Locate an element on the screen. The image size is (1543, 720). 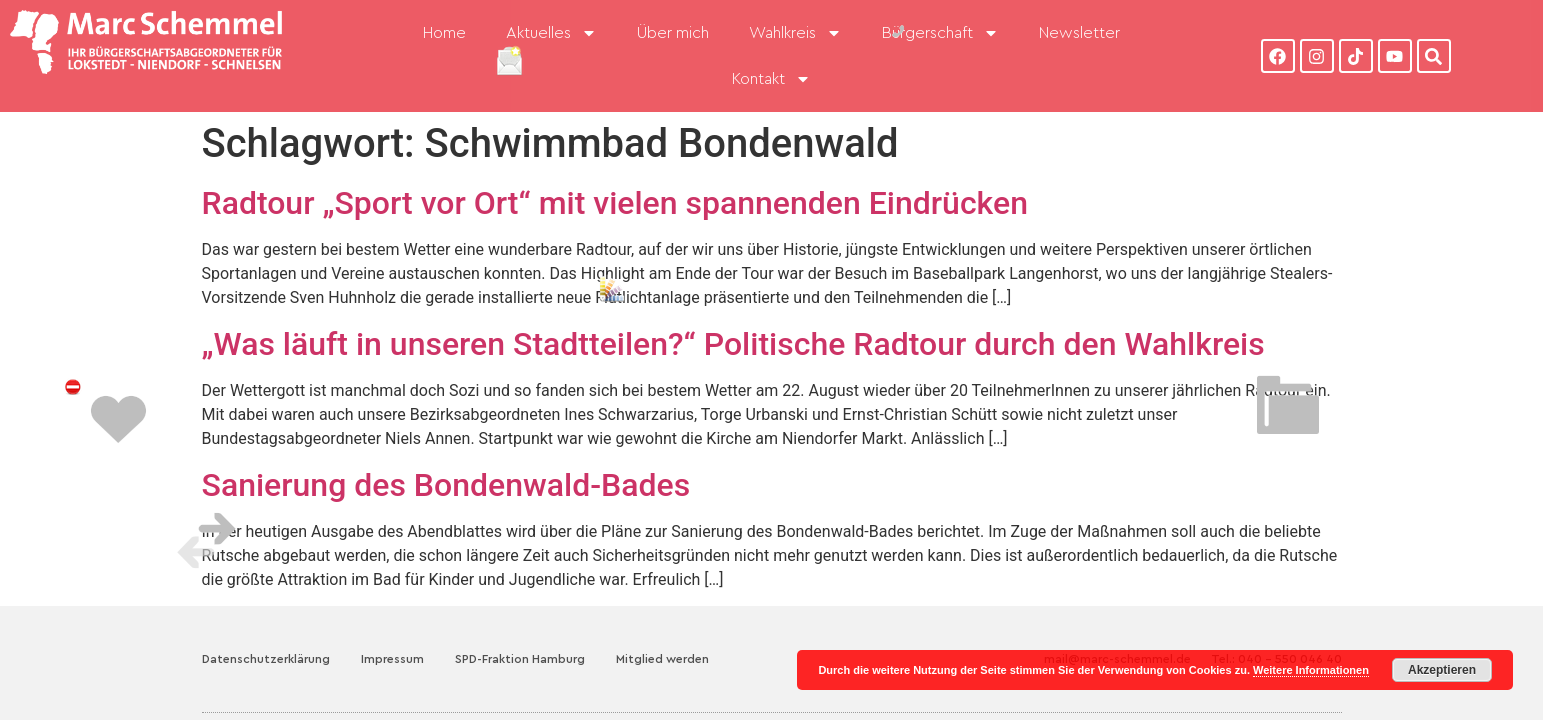
indicates active data transmission on the network is located at coordinates (206, 540).